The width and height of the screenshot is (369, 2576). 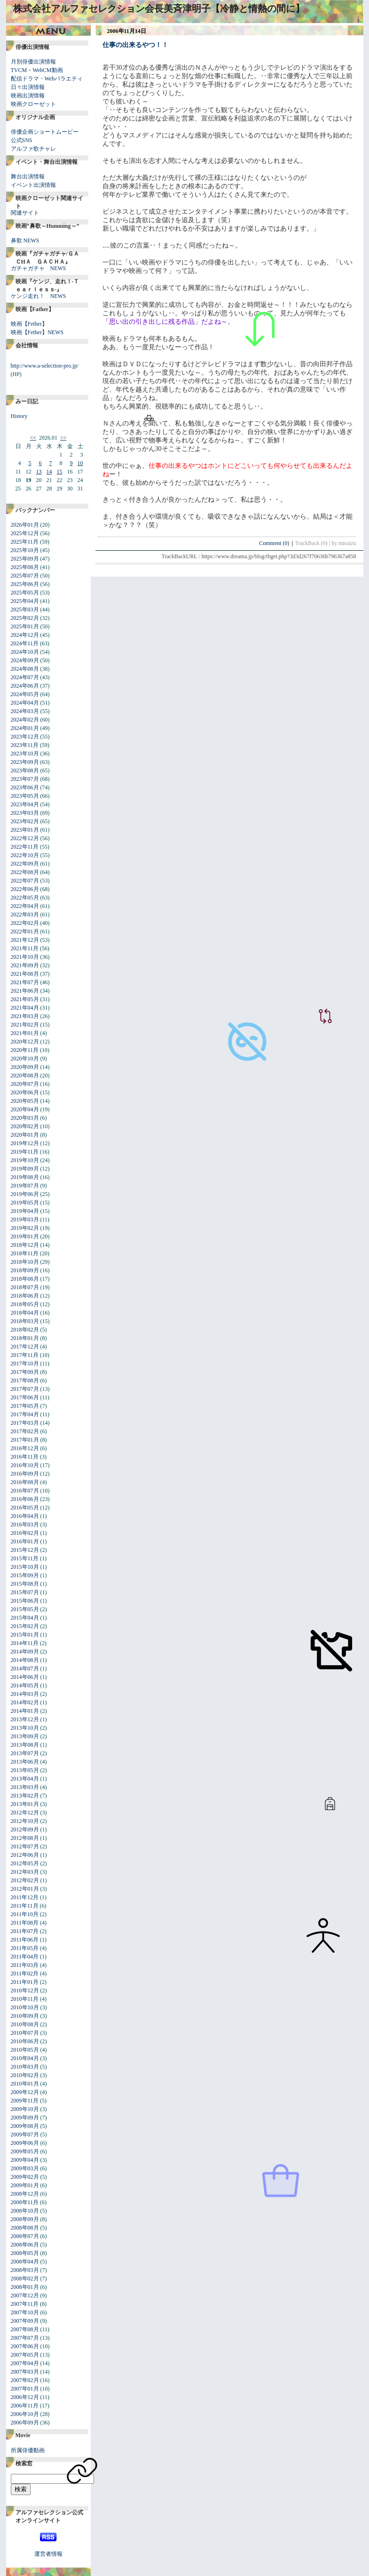 I want to click on select cowboy hat avatar or profile accessory, so click(x=149, y=418).